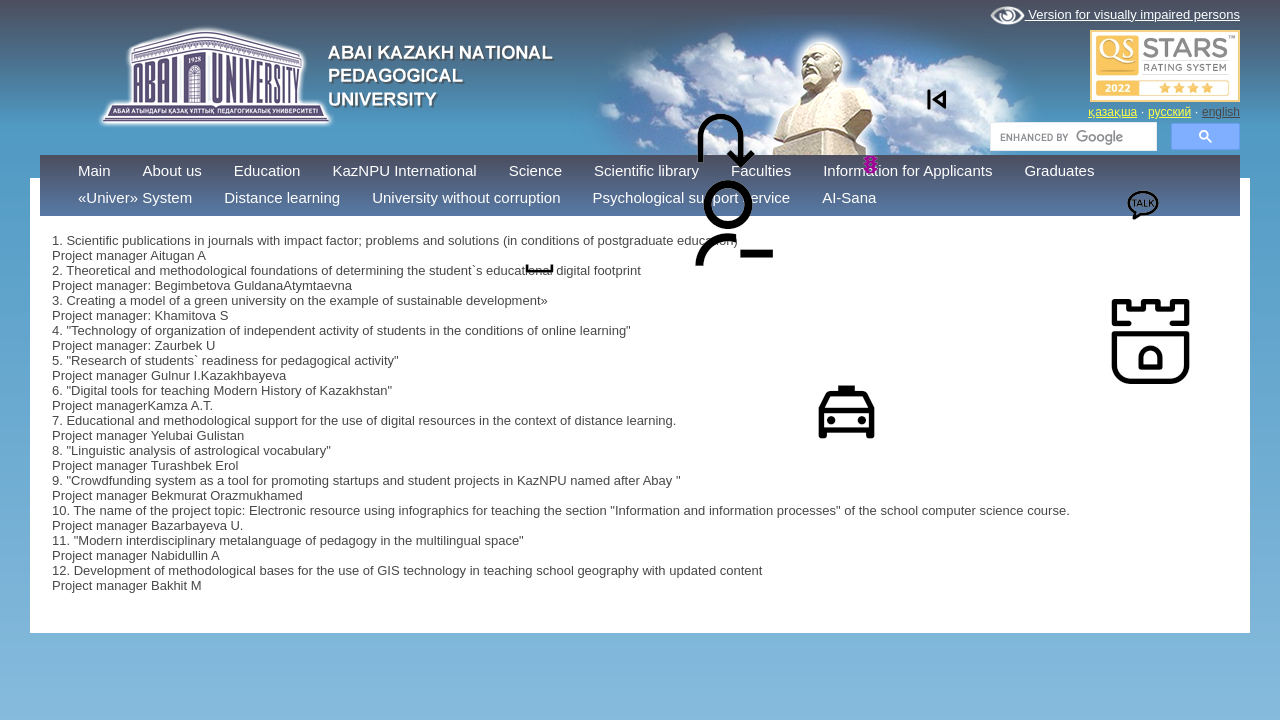  What do you see at coordinates (1150, 341) in the screenshot?
I see `rook brand logo` at bounding box center [1150, 341].